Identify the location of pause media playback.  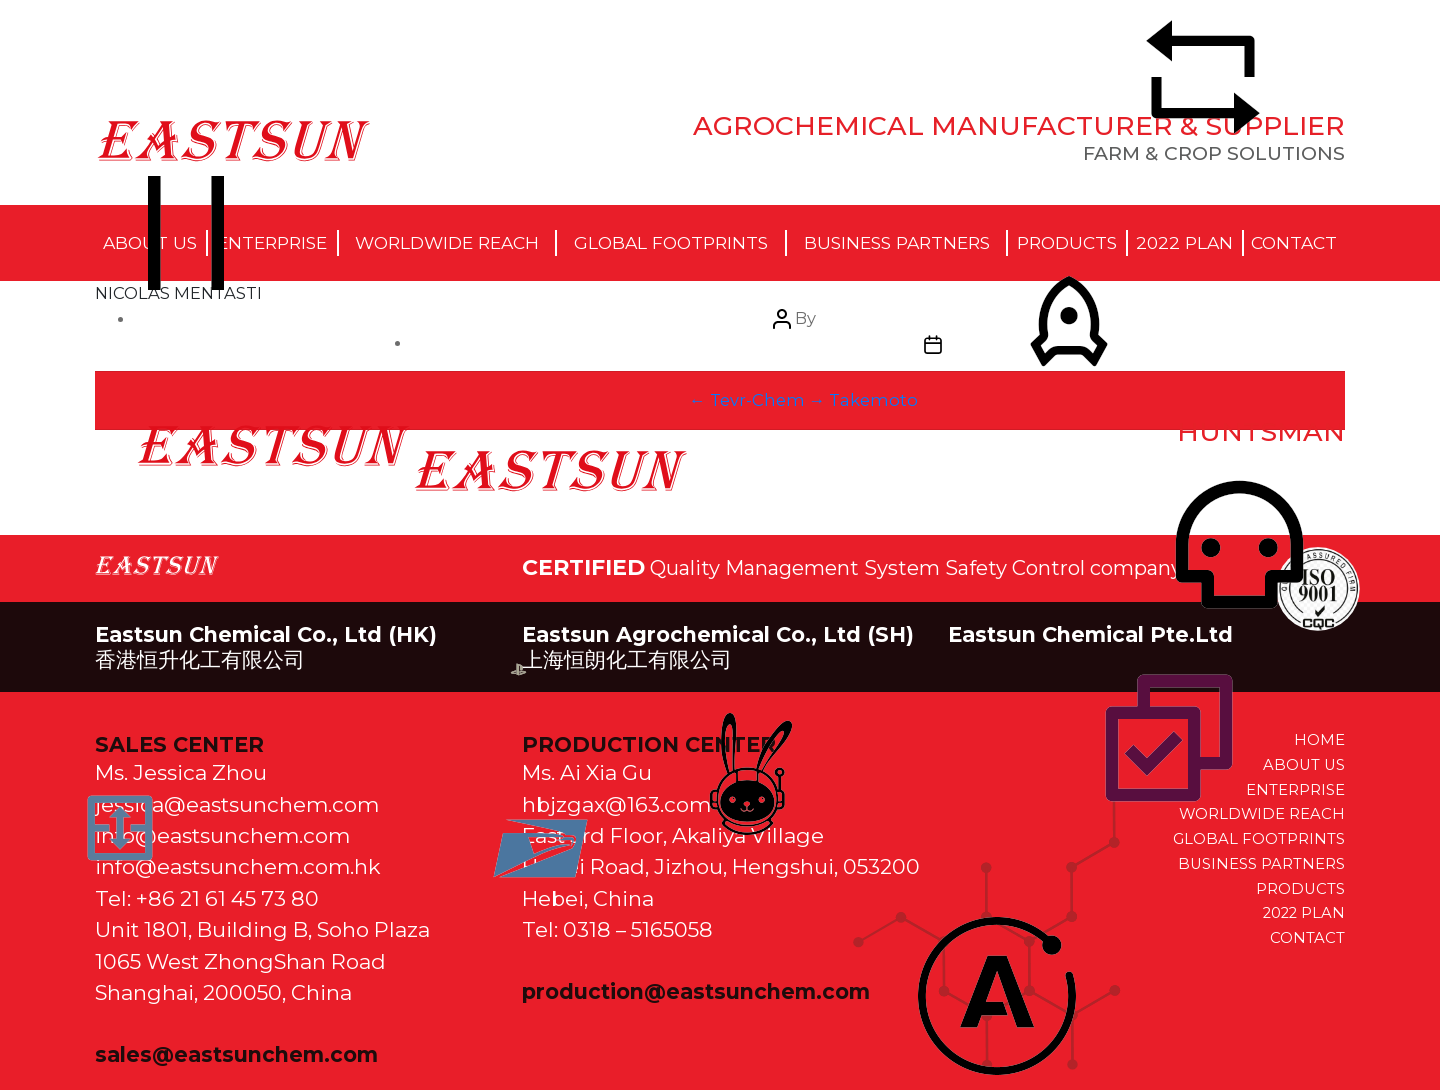
(186, 233).